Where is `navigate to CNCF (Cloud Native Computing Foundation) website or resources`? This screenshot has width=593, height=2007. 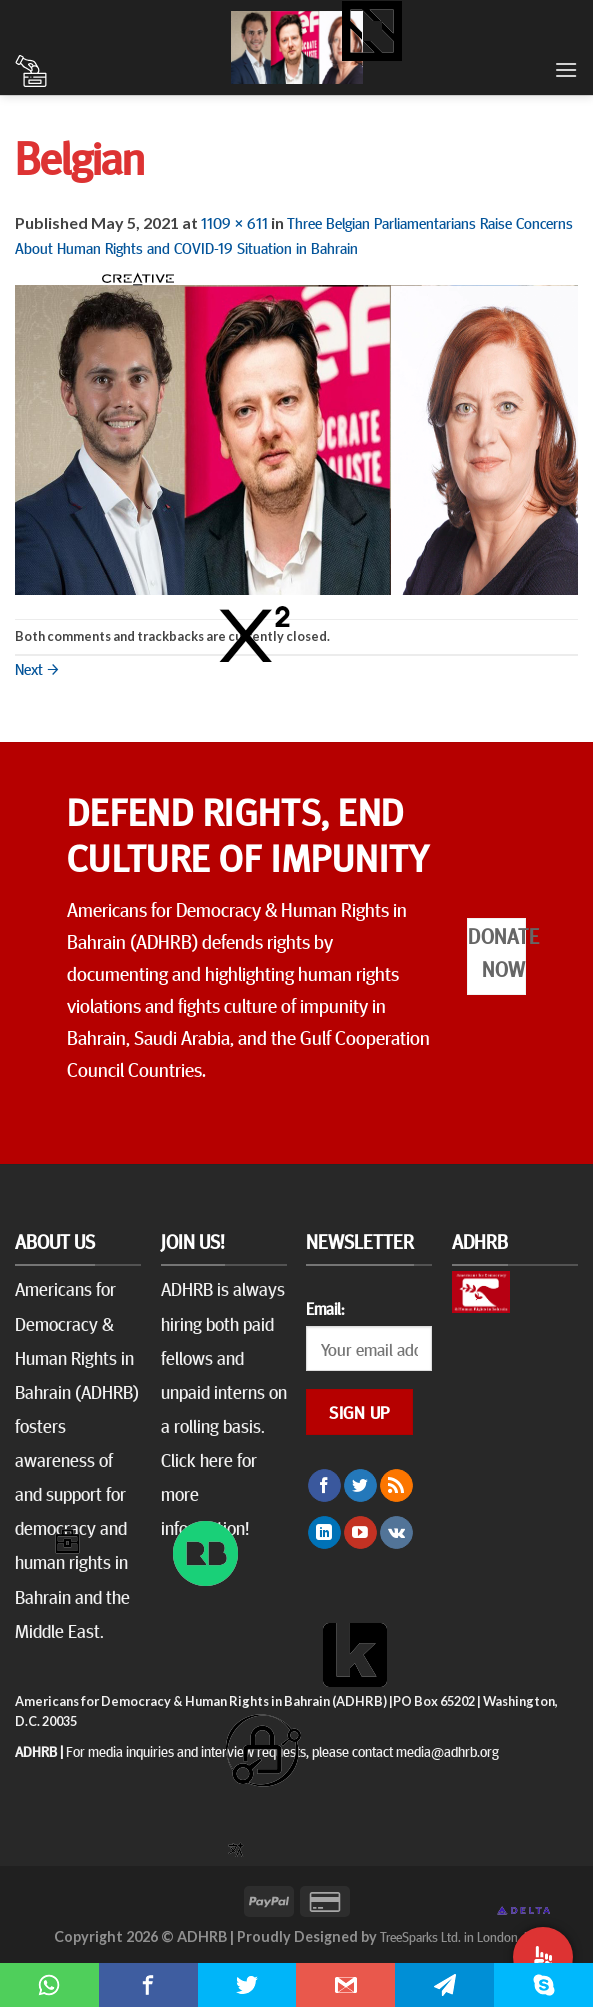 navigate to CNCF (Cloud Native Computing Foundation) website or resources is located at coordinates (372, 31).